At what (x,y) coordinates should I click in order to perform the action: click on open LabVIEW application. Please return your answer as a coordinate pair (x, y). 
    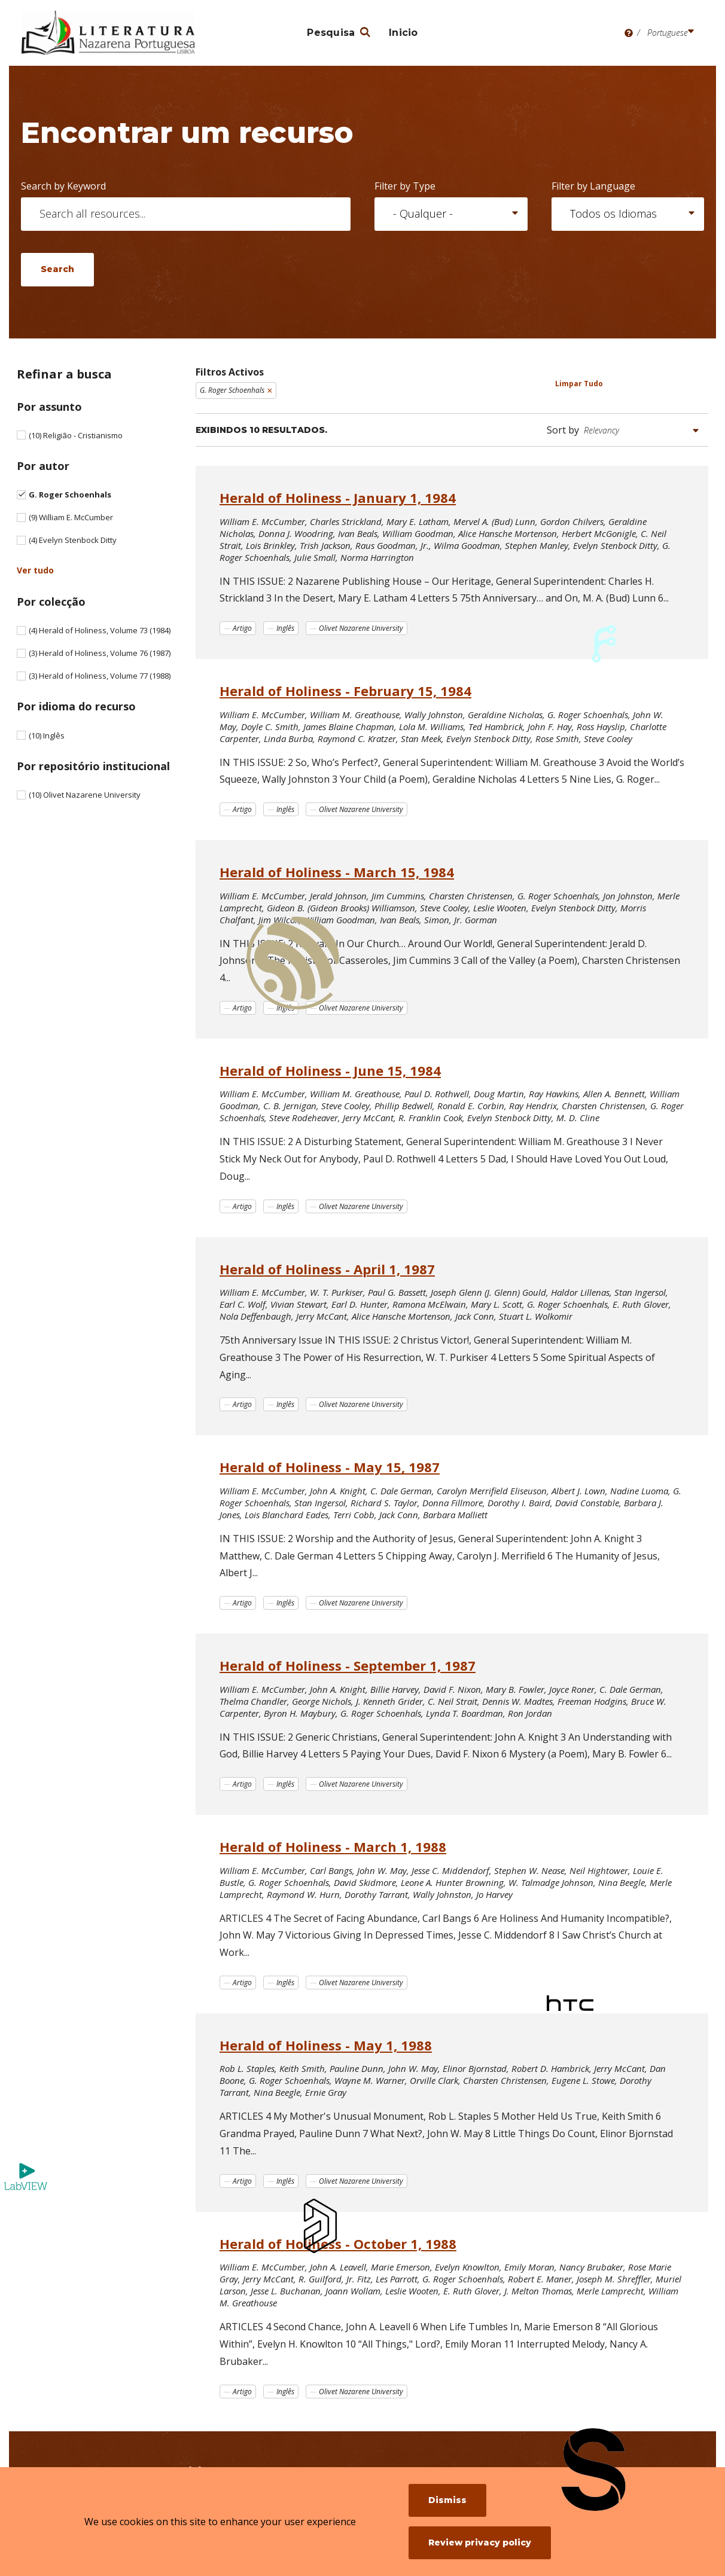
    Looking at the image, I should click on (26, 2177).